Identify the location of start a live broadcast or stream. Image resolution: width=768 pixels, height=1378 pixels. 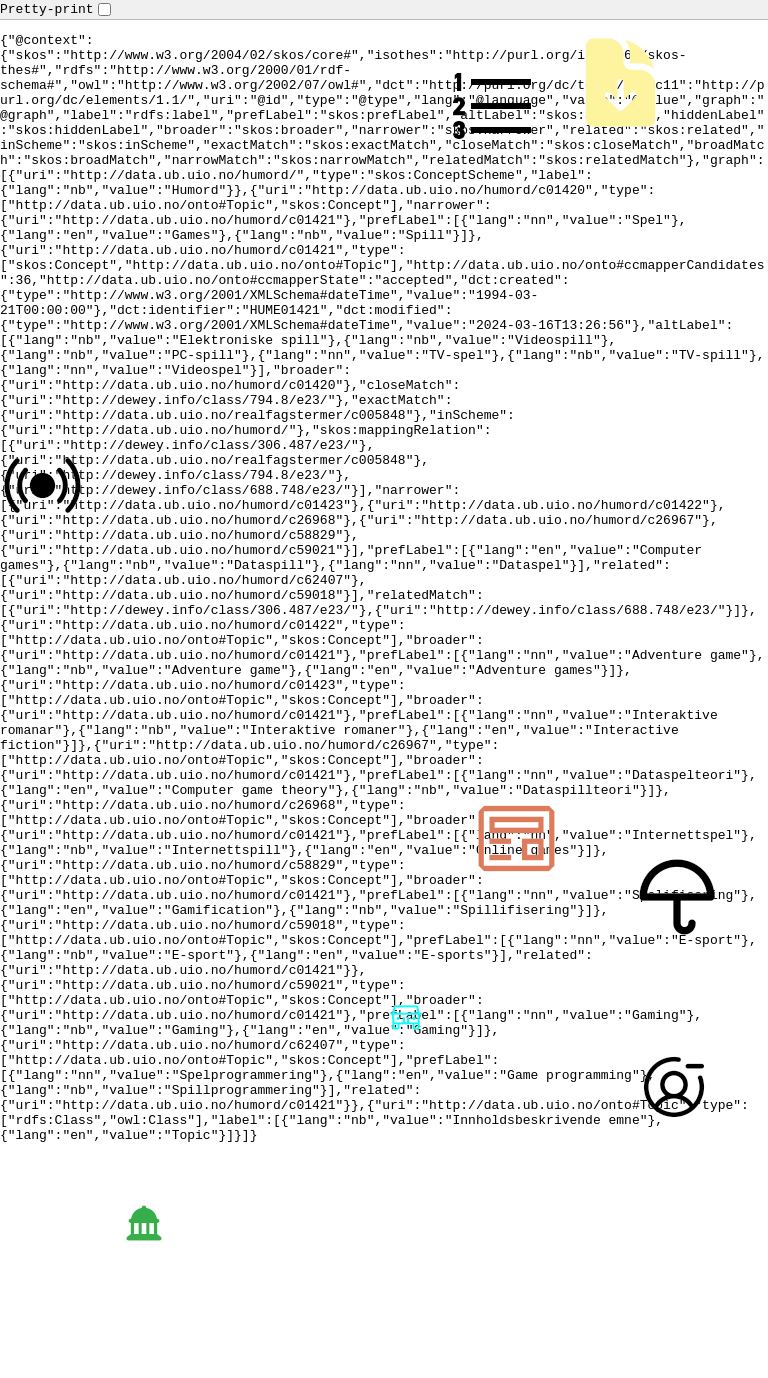
(42, 485).